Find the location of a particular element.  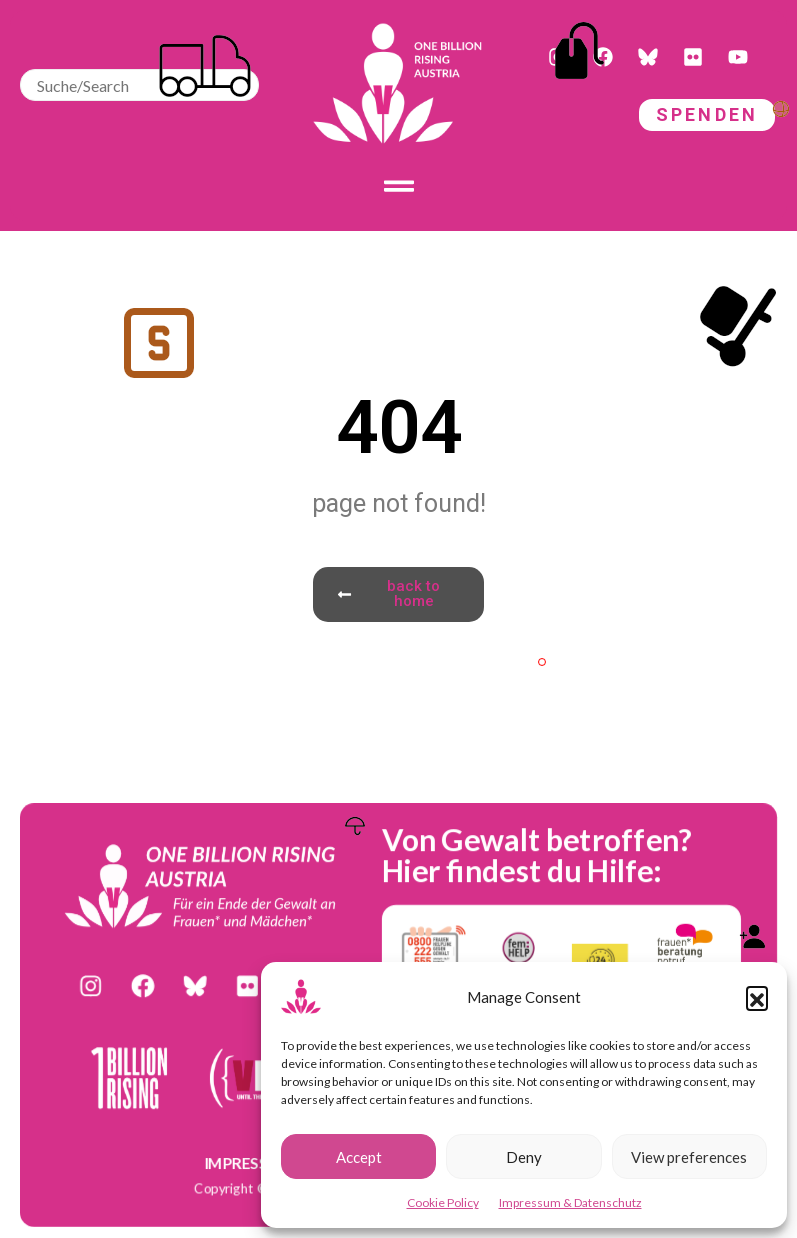

view shipping or delivery status is located at coordinates (205, 66).